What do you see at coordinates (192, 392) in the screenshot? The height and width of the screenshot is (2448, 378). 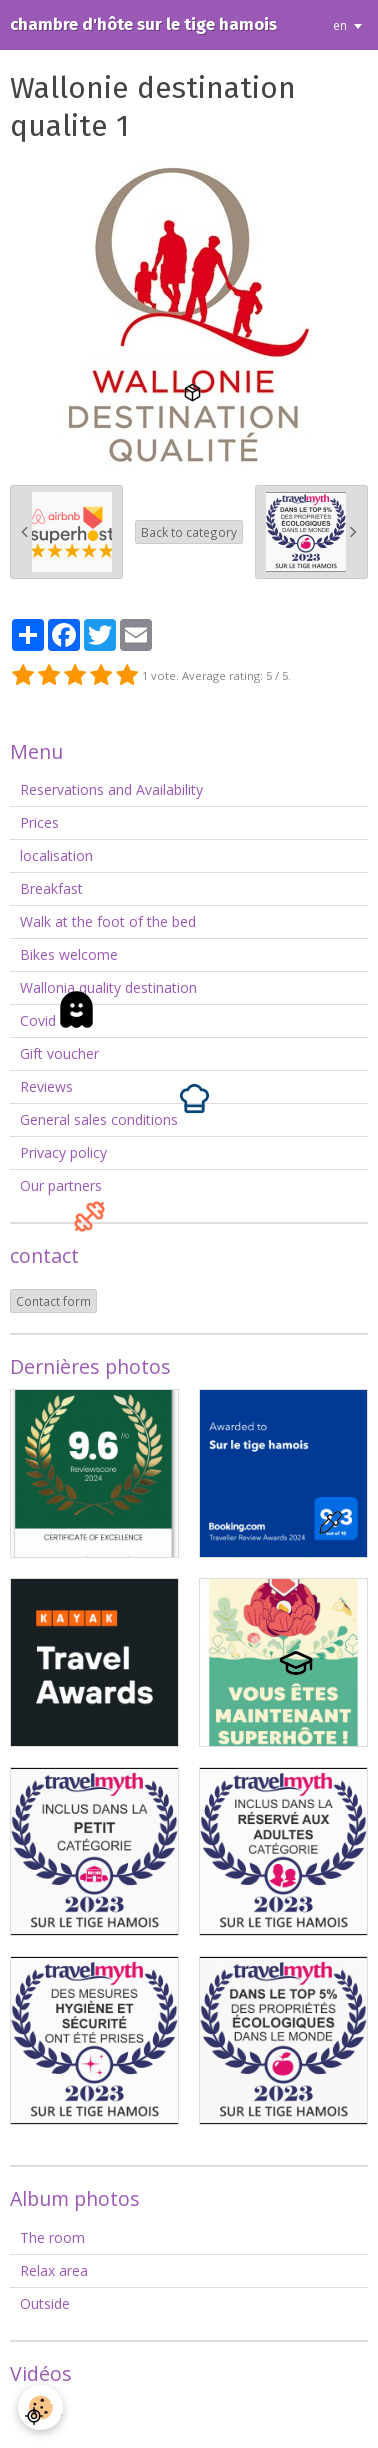 I see `view package or shipment details` at bounding box center [192, 392].